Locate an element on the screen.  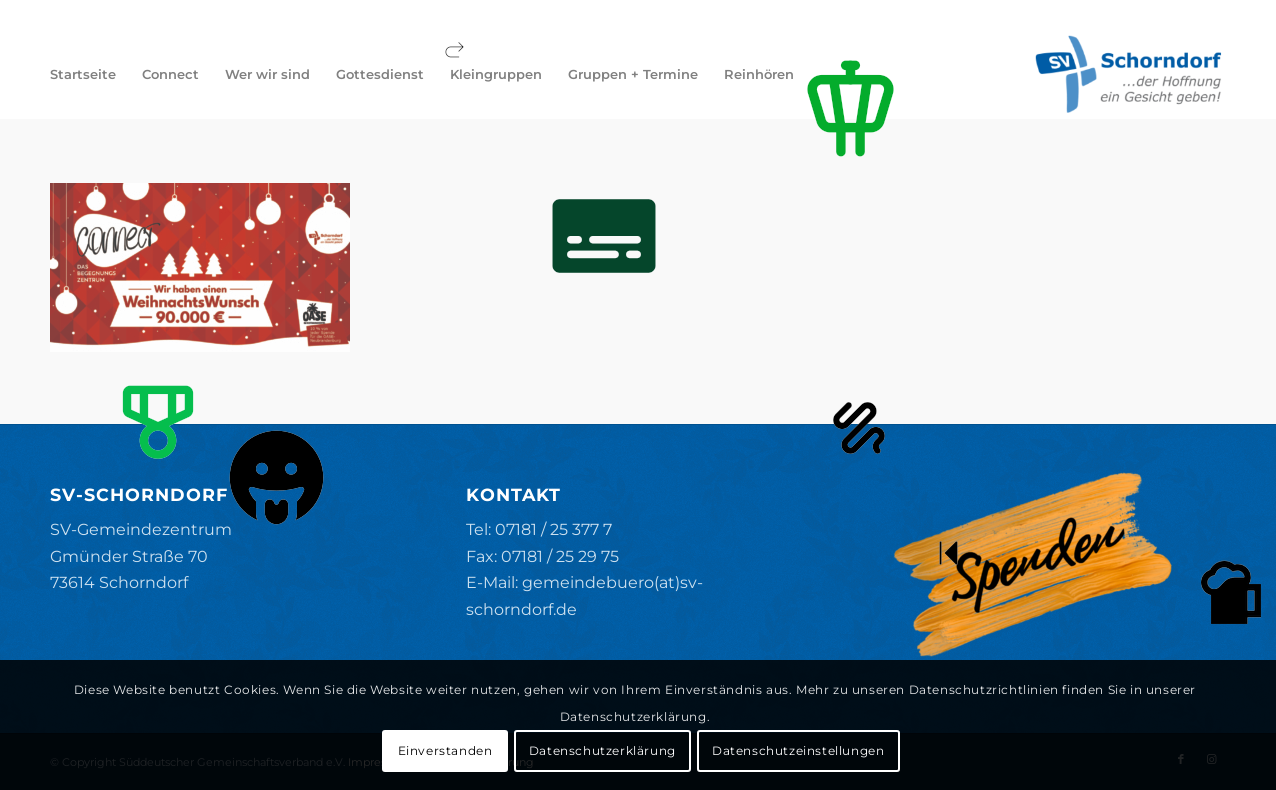
redo or repeat last action is located at coordinates (454, 50).